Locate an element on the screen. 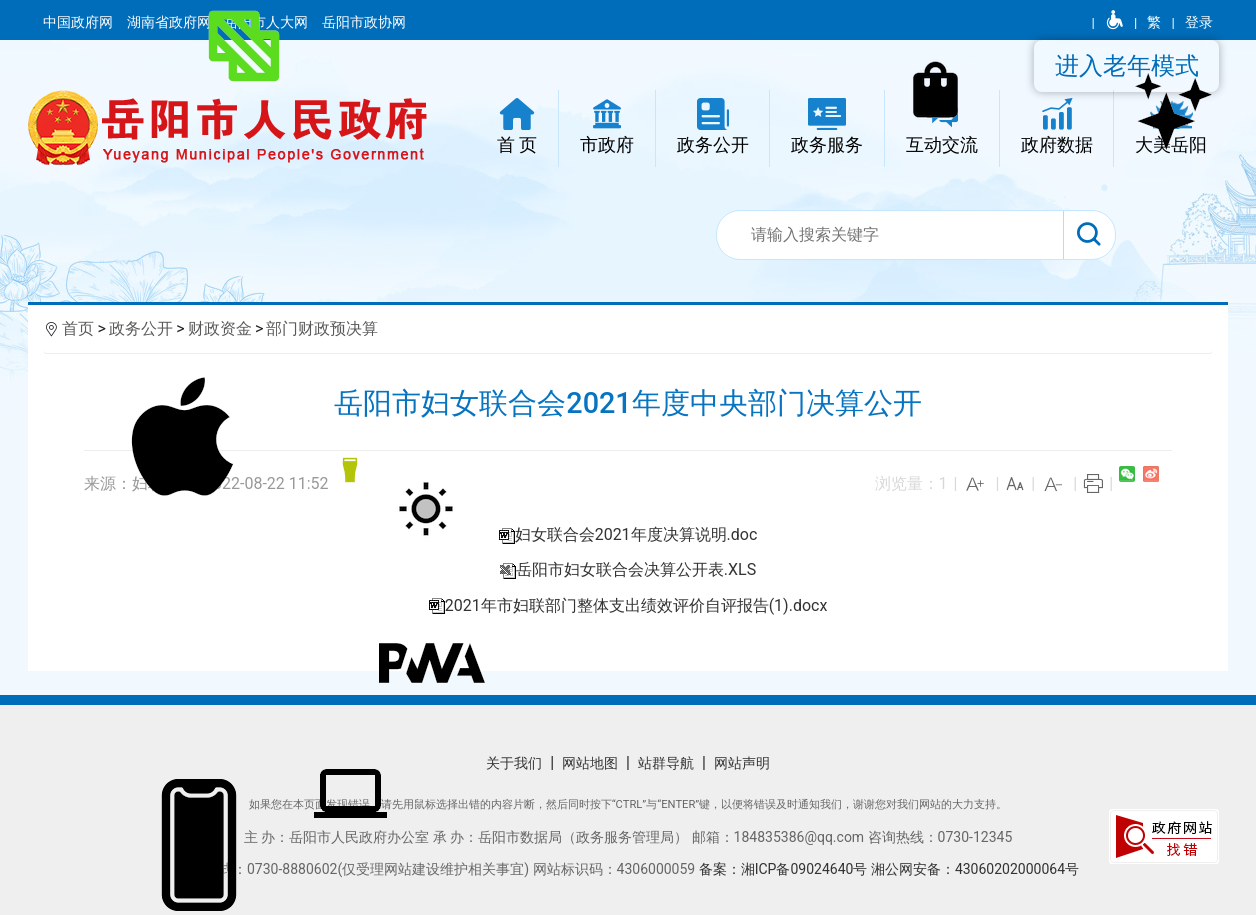 This screenshot has height=915, width=1256. sign in with Apple is located at coordinates (182, 436).